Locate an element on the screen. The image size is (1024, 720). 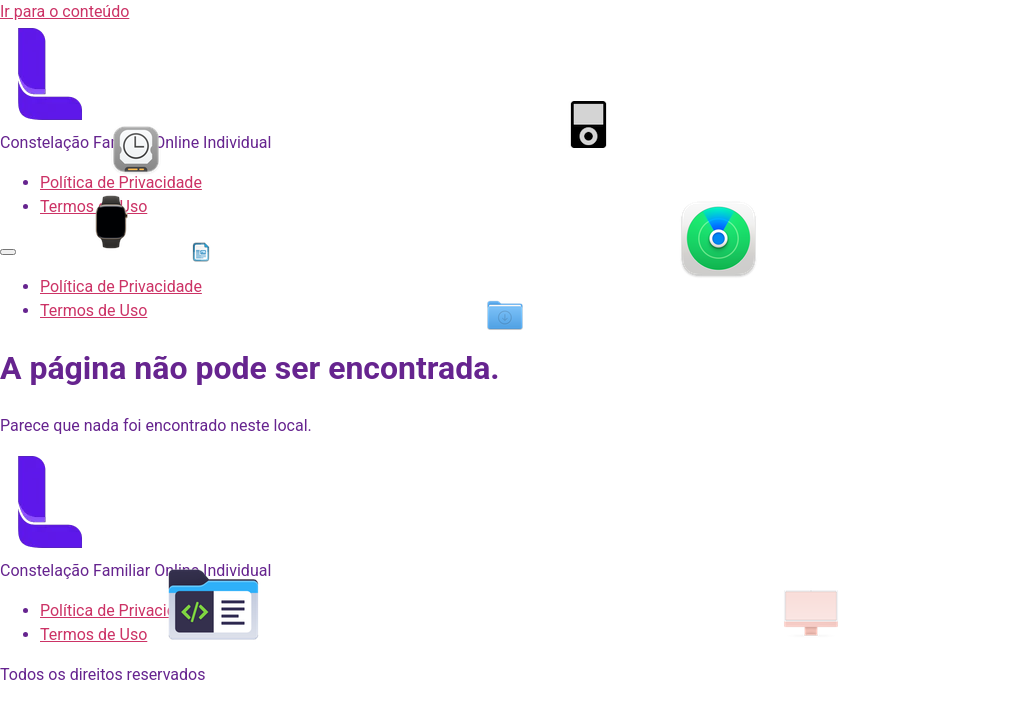
open folder containing programming files is located at coordinates (213, 607).